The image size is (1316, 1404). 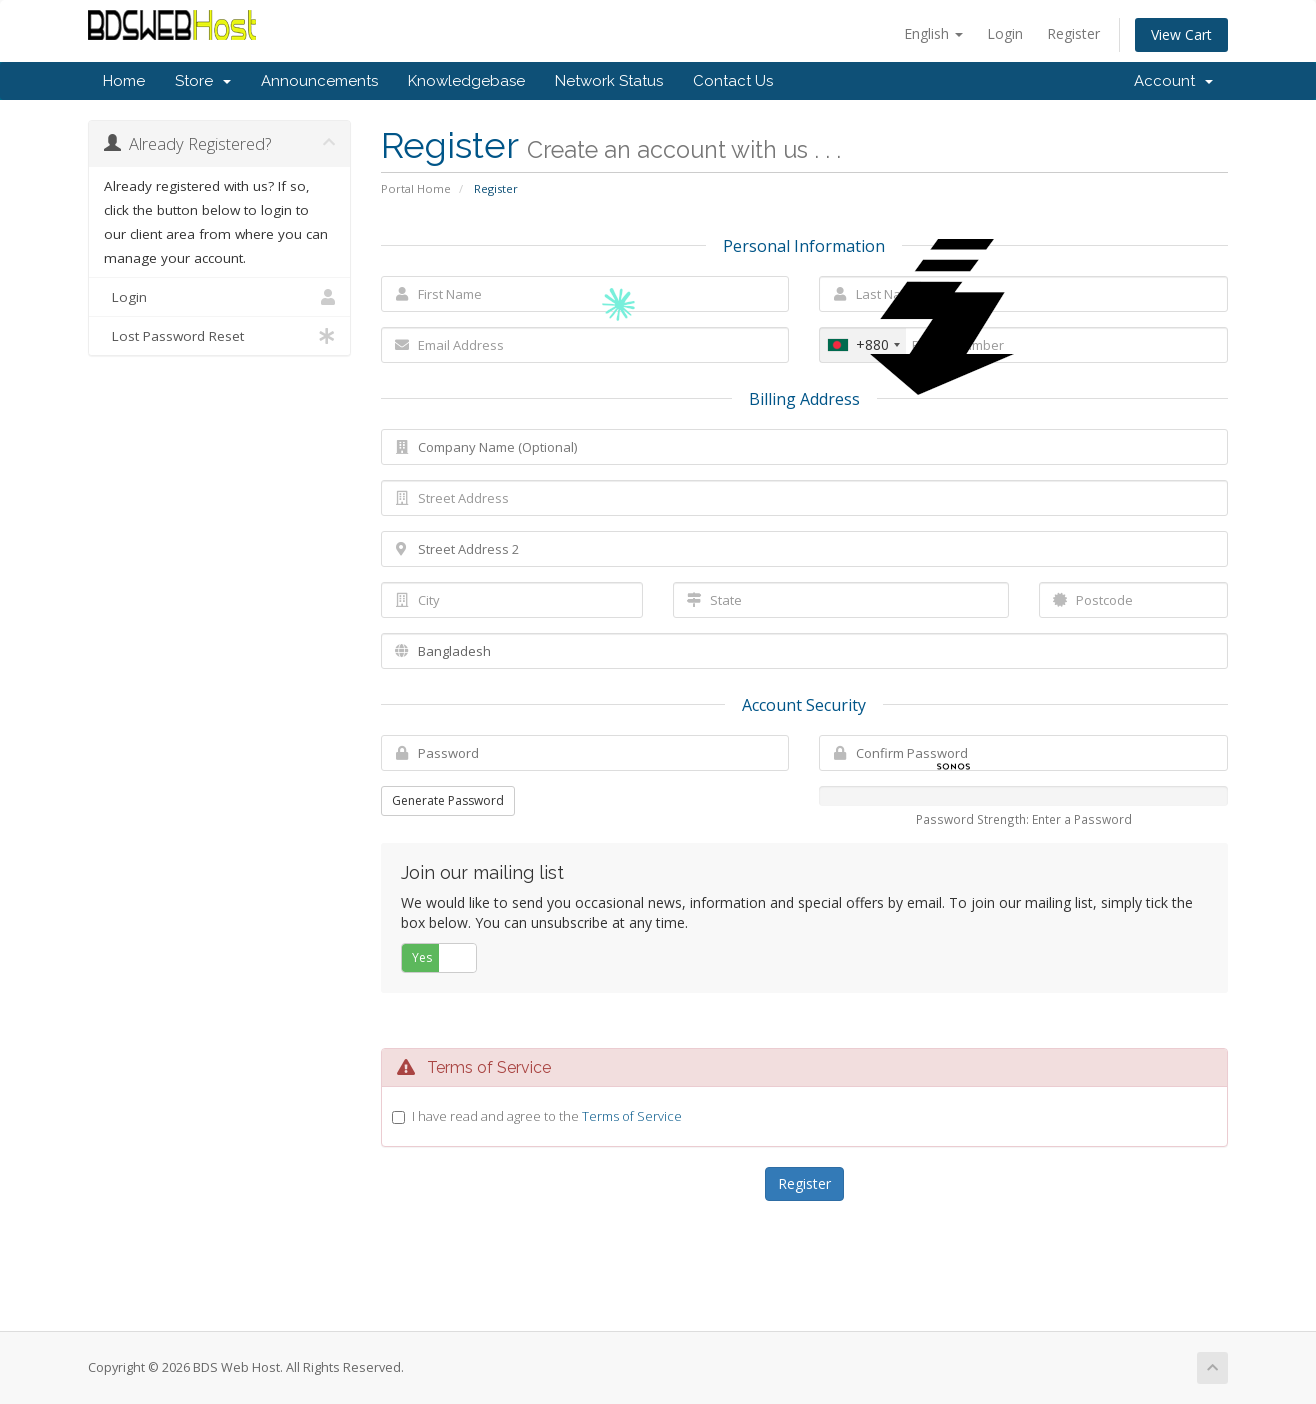 I want to click on rolldown bundler logo, so click(x=942, y=317).